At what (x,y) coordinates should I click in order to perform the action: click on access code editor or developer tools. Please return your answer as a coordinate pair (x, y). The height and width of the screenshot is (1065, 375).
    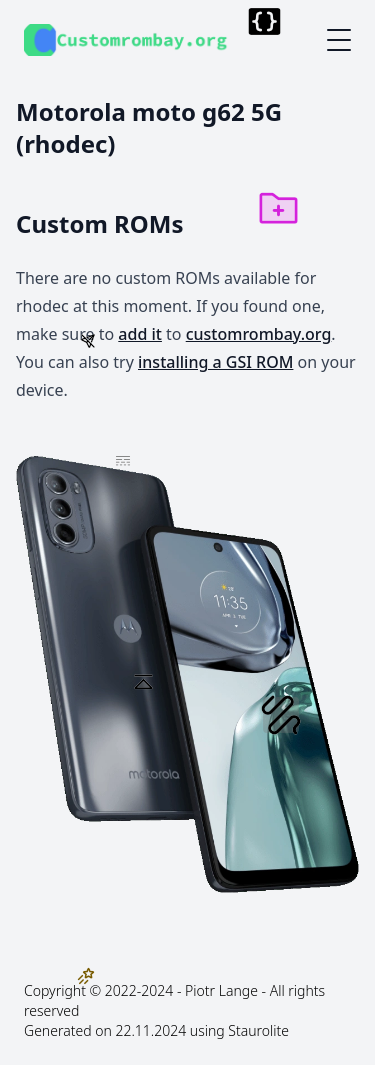
    Looking at the image, I should click on (264, 21).